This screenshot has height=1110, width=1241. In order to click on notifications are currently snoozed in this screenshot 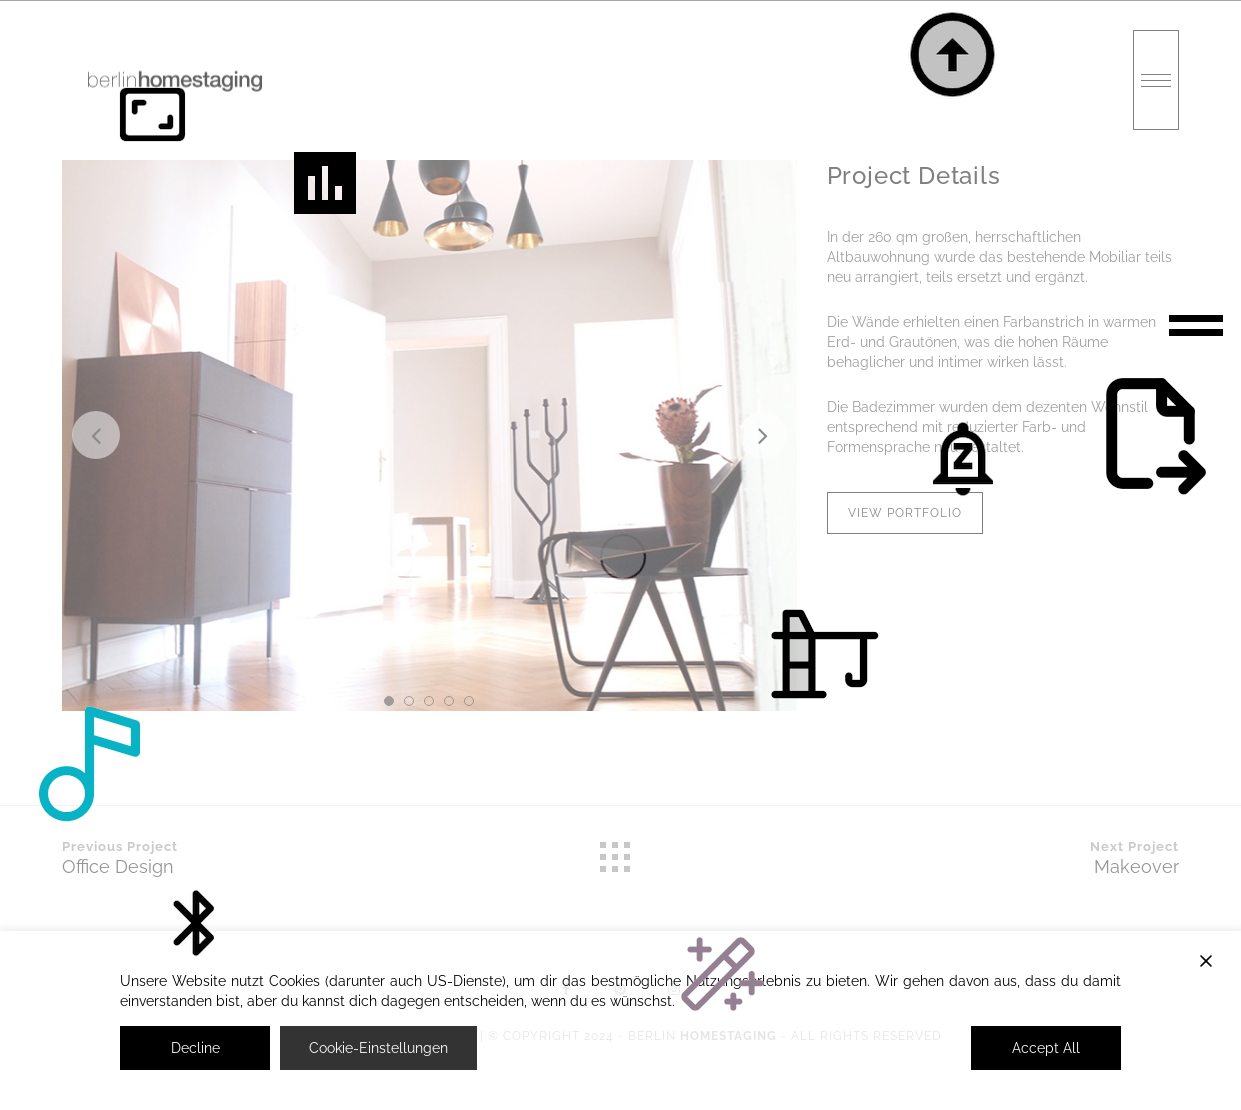, I will do `click(963, 458)`.